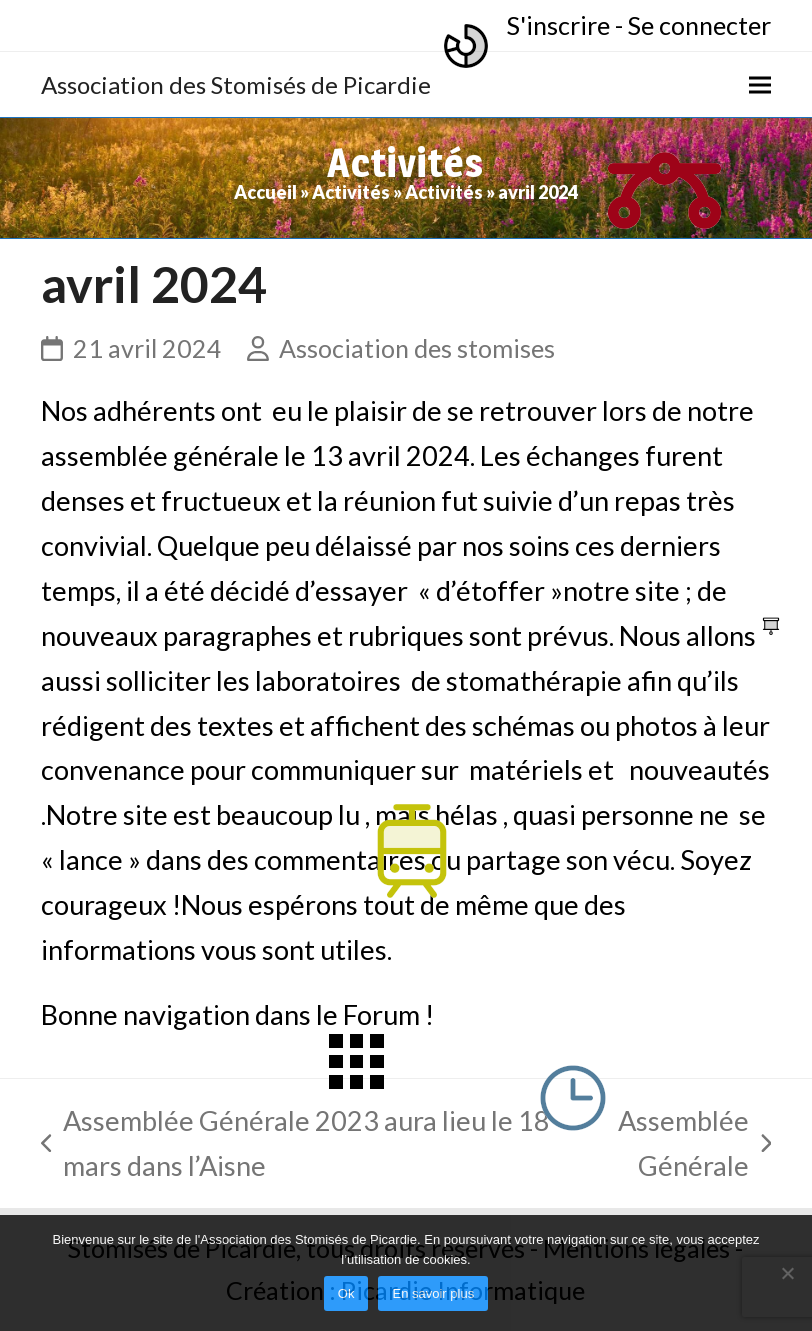 The height and width of the screenshot is (1331, 812). Describe the element at coordinates (771, 625) in the screenshot. I see `start a presentation` at that location.